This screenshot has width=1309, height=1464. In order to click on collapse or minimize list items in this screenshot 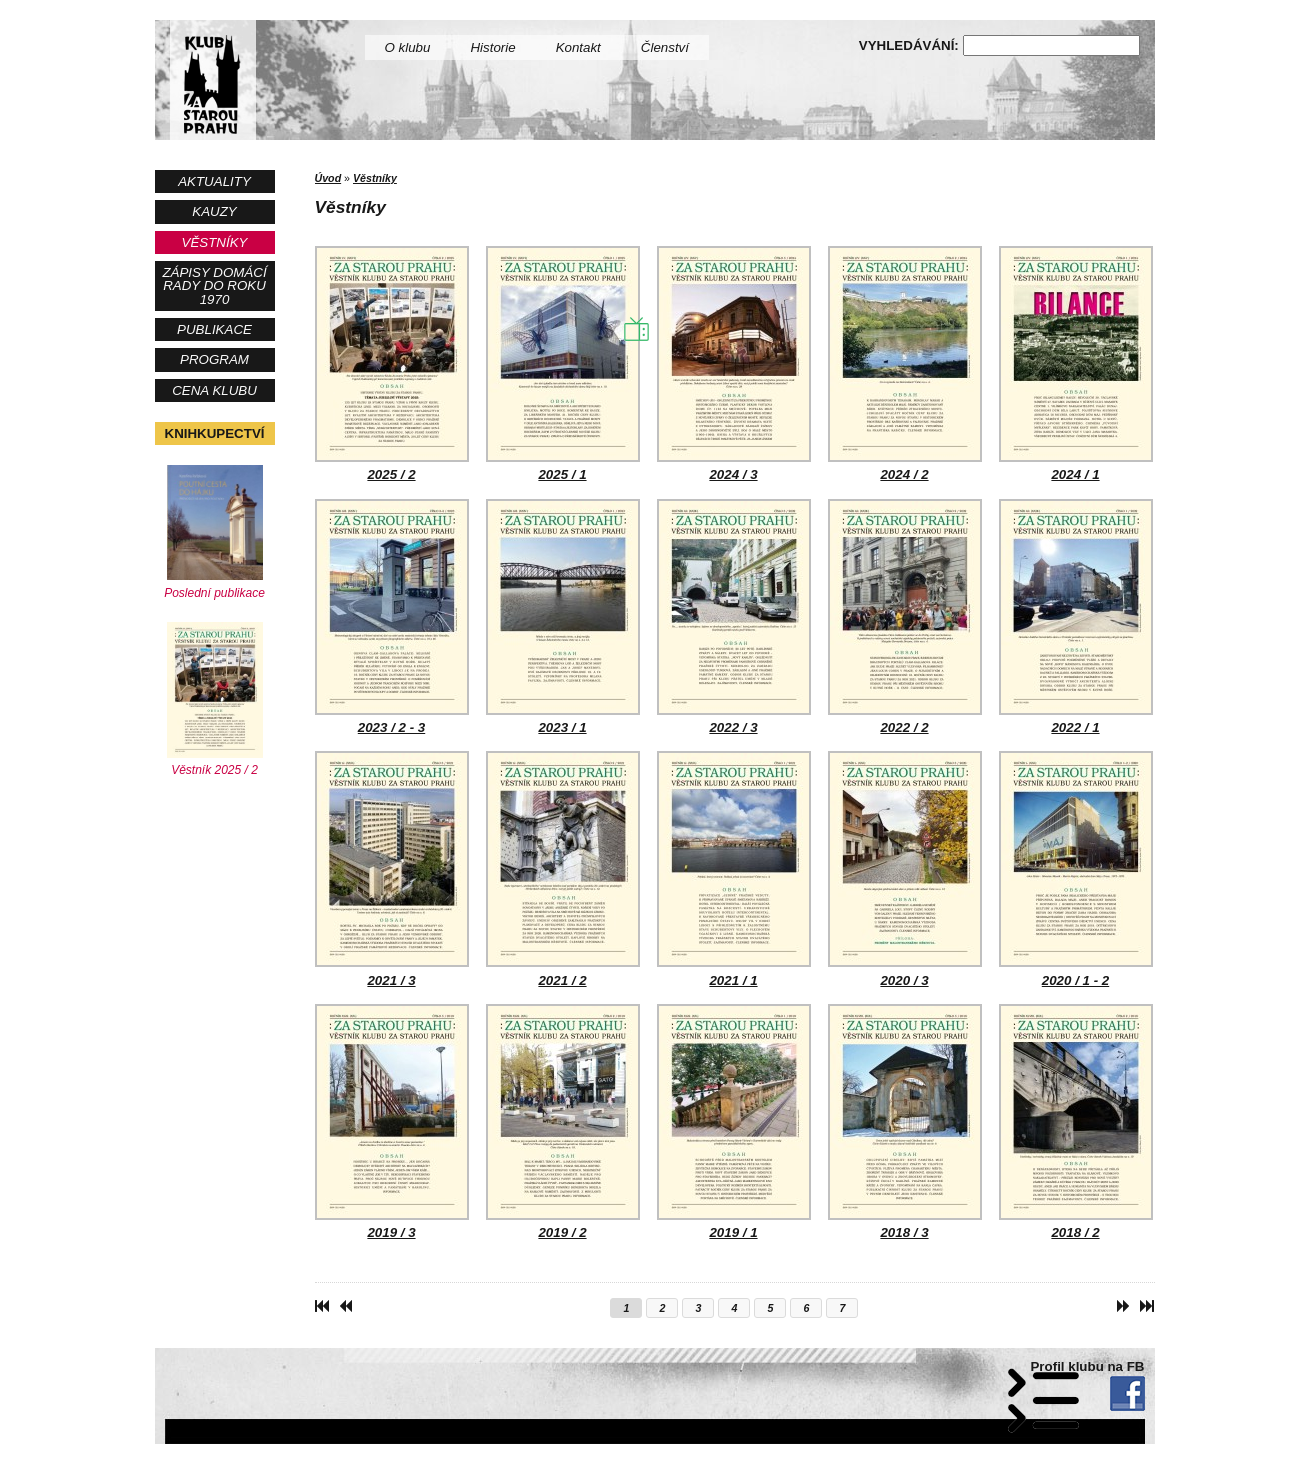, I will do `click(1043, 1400)`.